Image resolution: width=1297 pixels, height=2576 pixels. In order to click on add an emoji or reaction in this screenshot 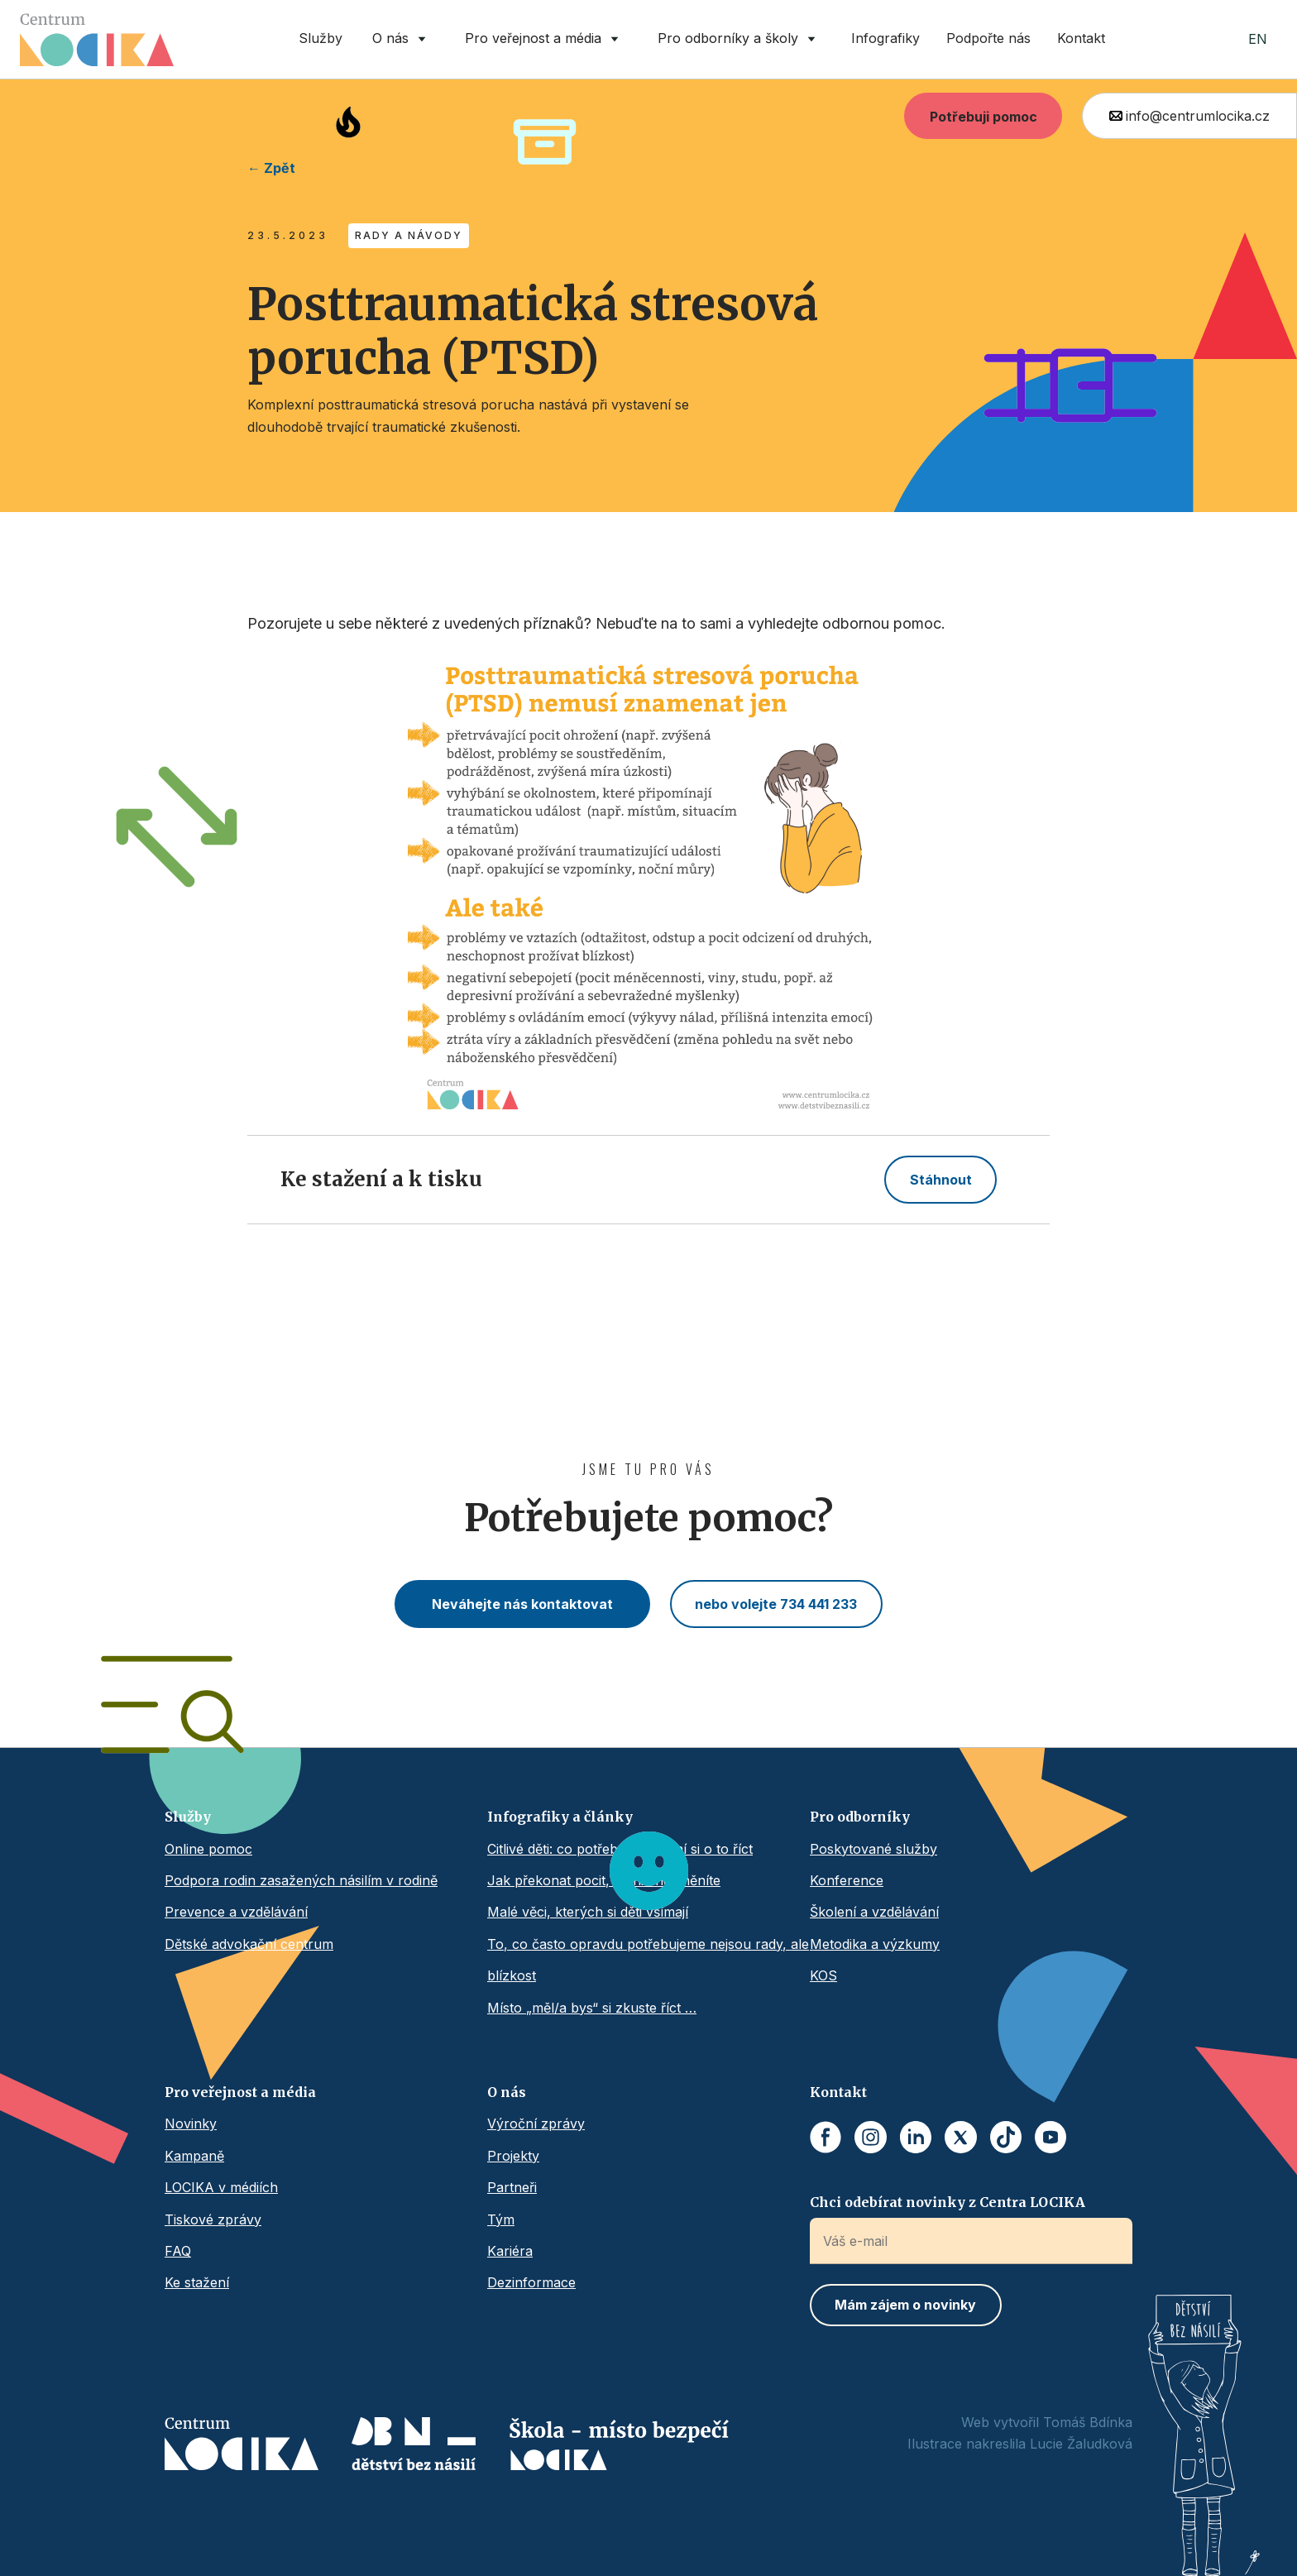, I will do `click(648, 1870)`.